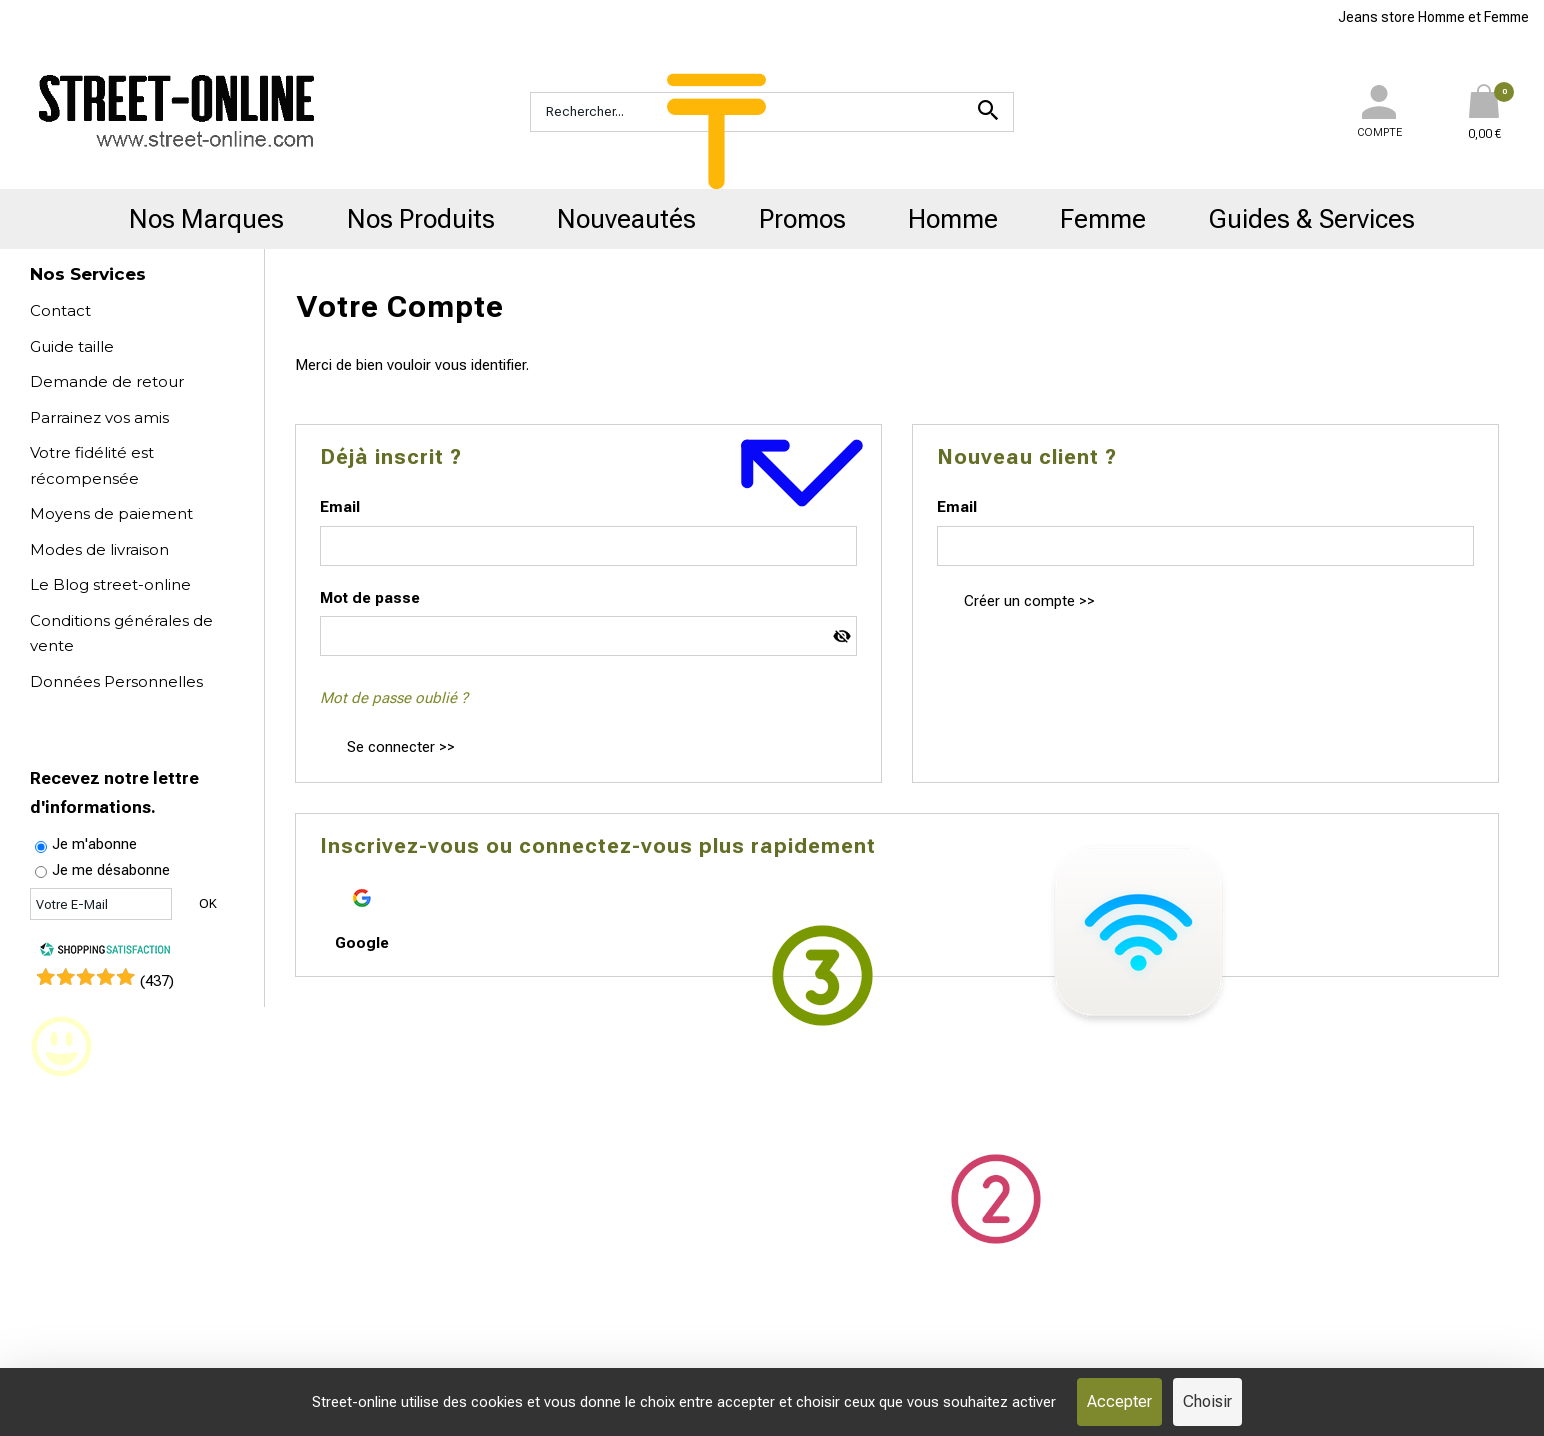  I want to click on indicates kazakhstani tenge currency, so click(716, 131).